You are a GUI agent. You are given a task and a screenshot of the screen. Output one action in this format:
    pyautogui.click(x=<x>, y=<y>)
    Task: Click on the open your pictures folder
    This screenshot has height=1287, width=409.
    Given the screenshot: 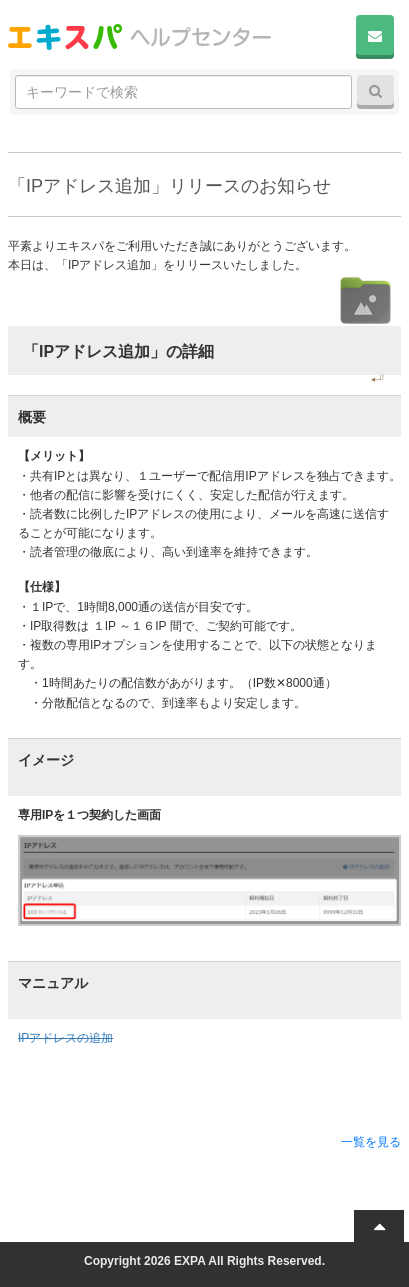 What is the action you would take?
    pyautogui.click(x=365, y=300)
    